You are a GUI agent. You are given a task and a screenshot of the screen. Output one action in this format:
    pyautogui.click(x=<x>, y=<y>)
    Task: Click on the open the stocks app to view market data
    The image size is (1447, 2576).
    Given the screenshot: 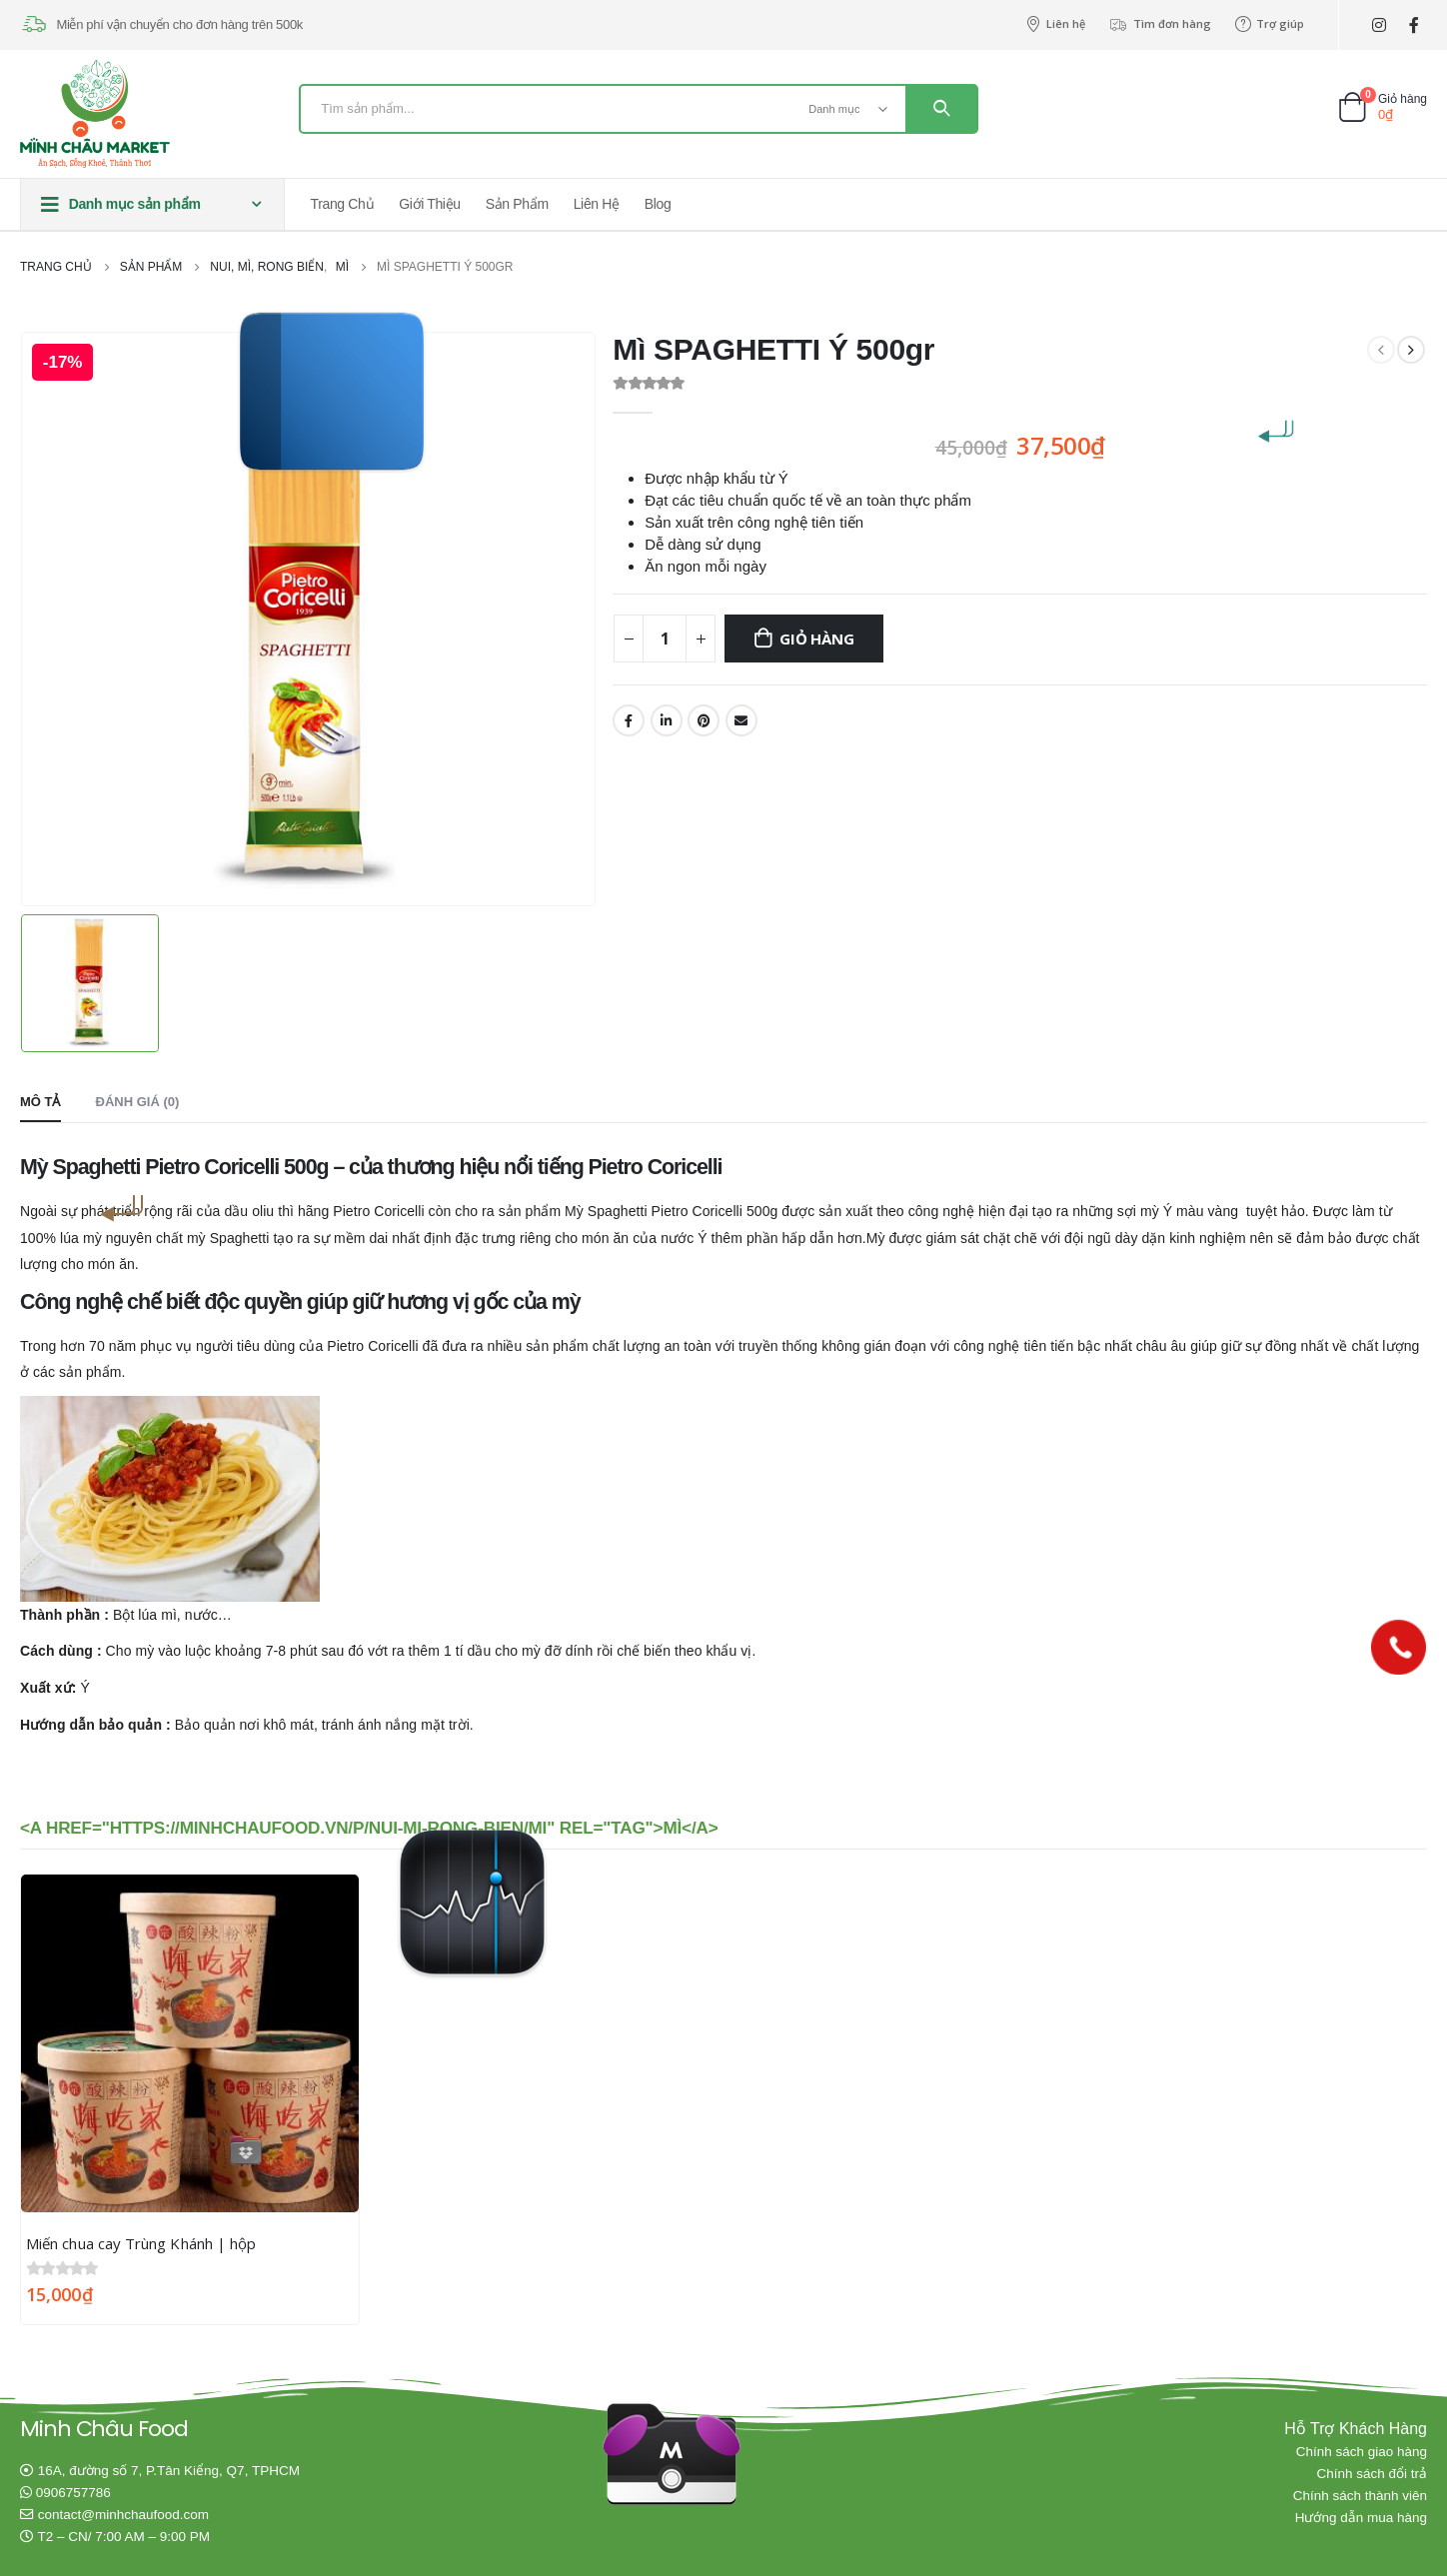 What is the action you would take?
    pyautogui.click(x=472, y=1902)
    